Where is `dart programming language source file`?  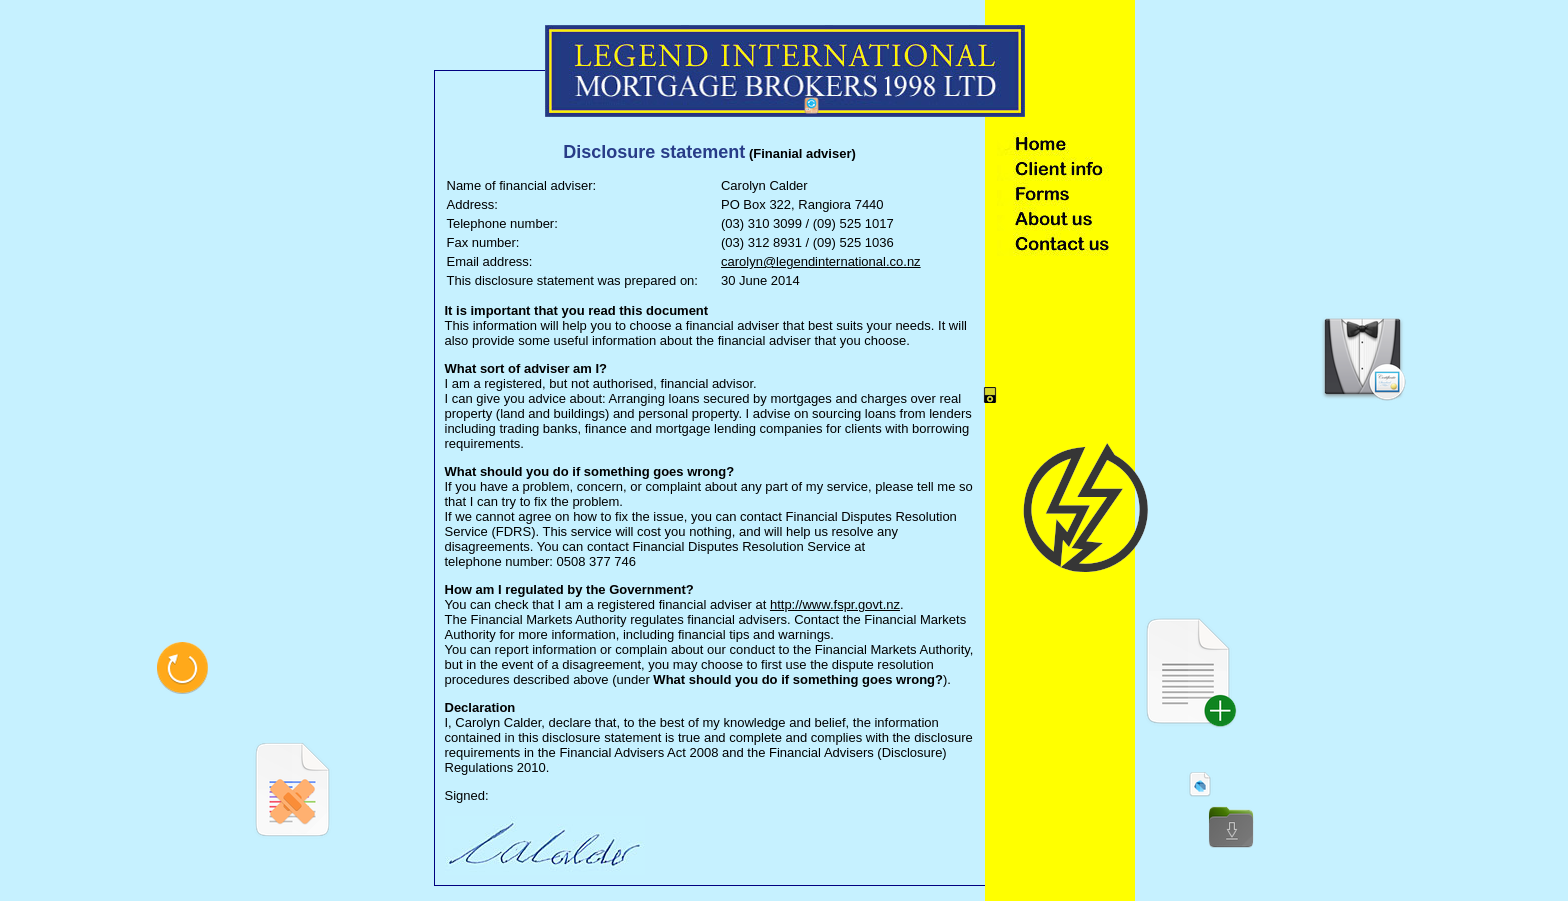 dart programming language source file is located at coordinates (1200, 784).